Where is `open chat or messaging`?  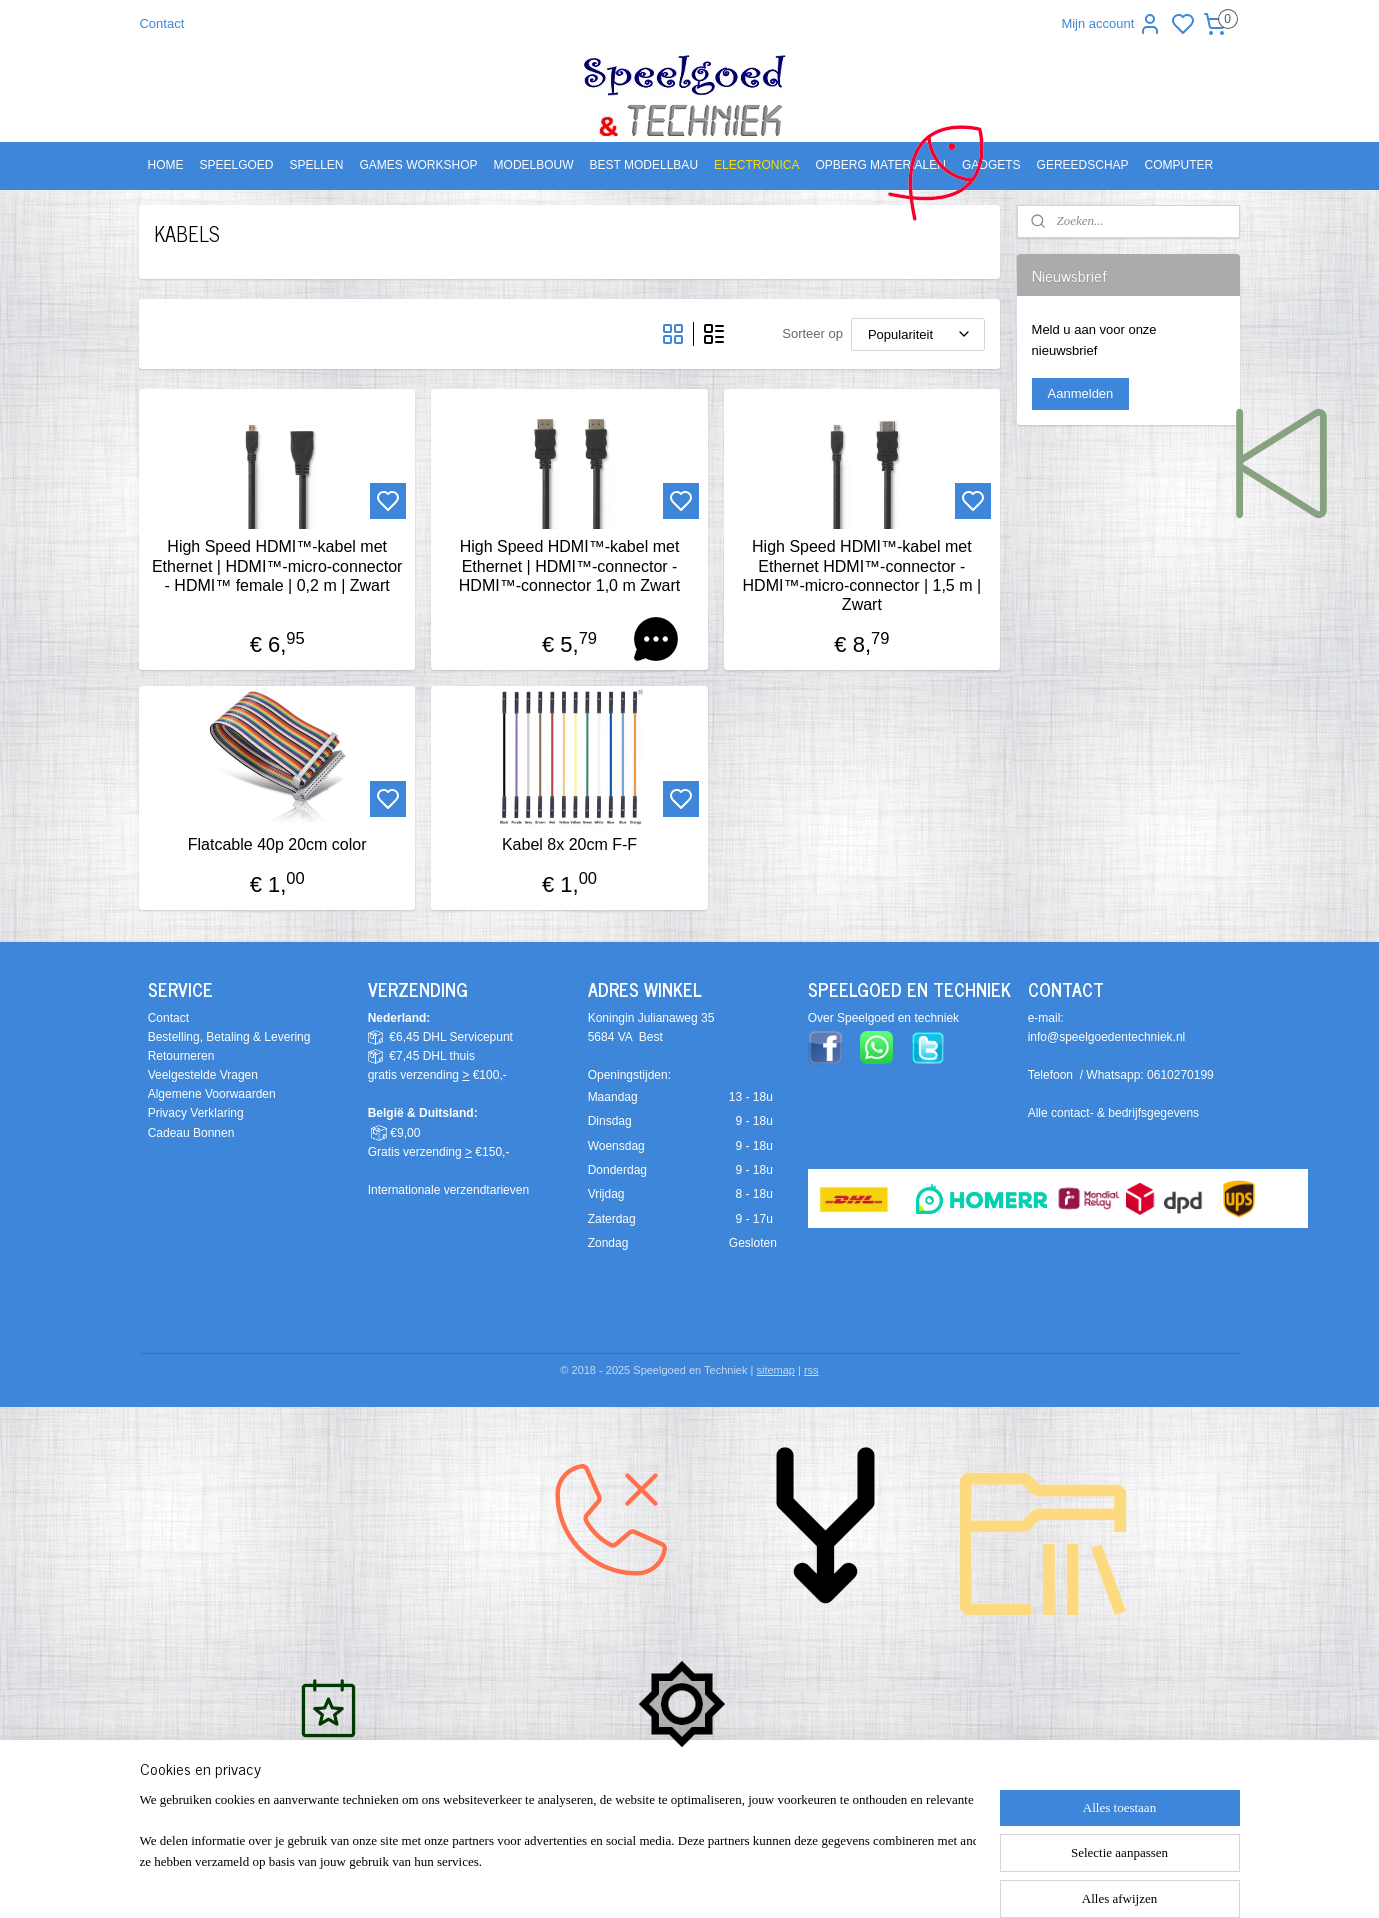 open chat or messaging is located at coordinates (656, 639).